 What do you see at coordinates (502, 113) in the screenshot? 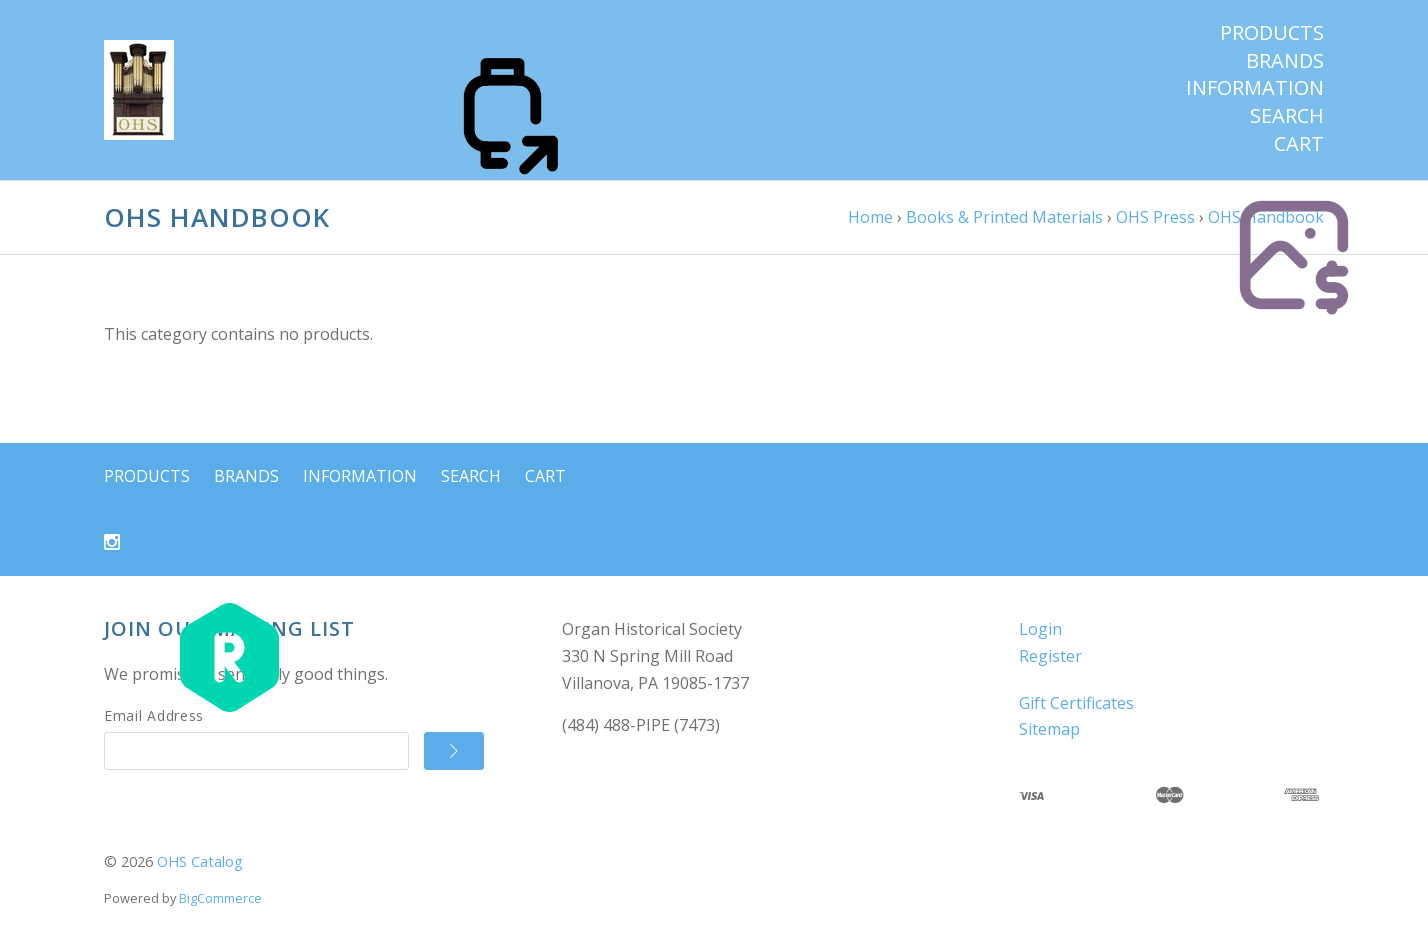
I see `share content from your smartwatch` at bounding box center [502, 113].